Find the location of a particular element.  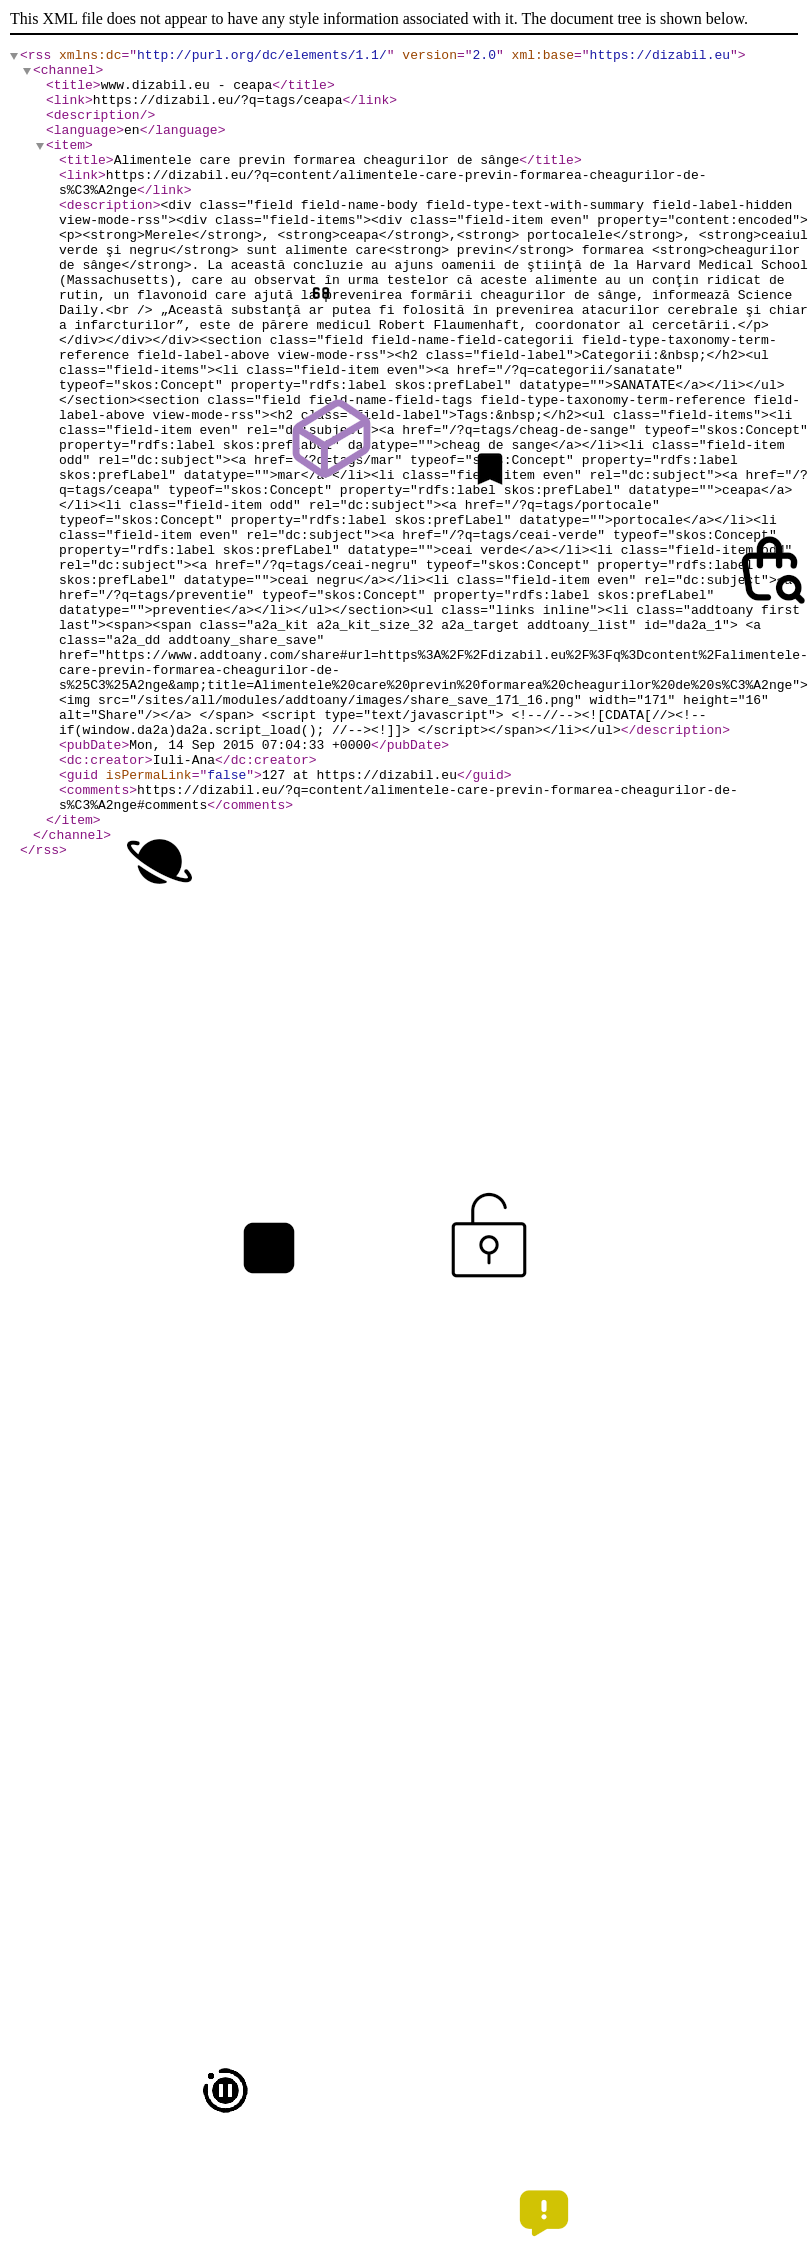

pause motion photo playback is located at coordinates (225, 2090).